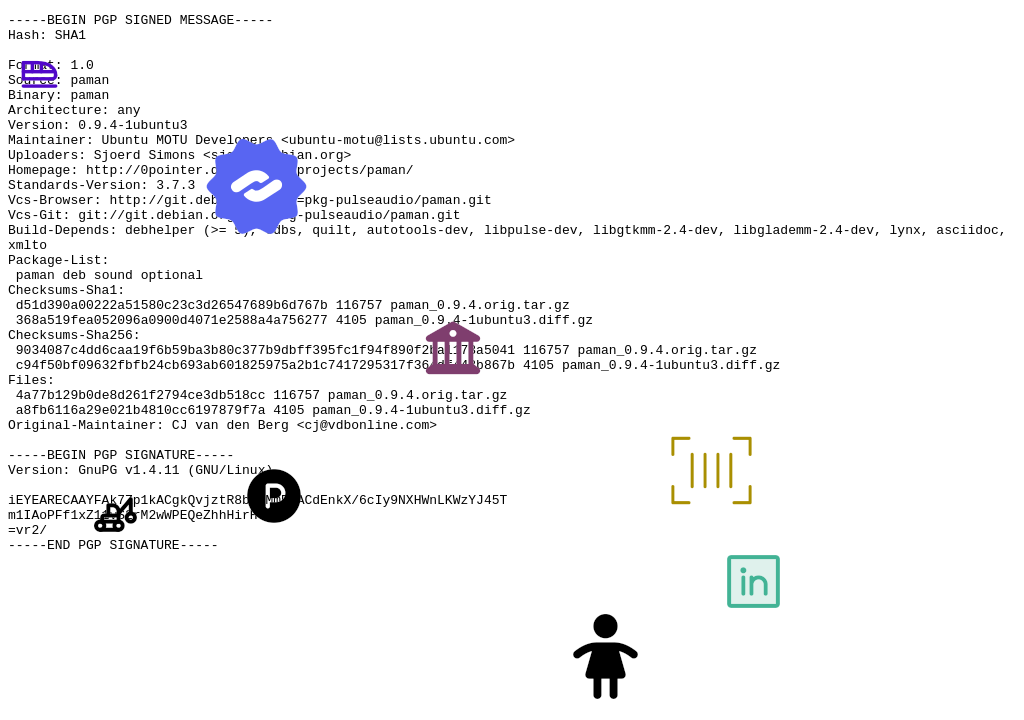  I want to click on indicates women's restroom or facilities, so click(605, 658).